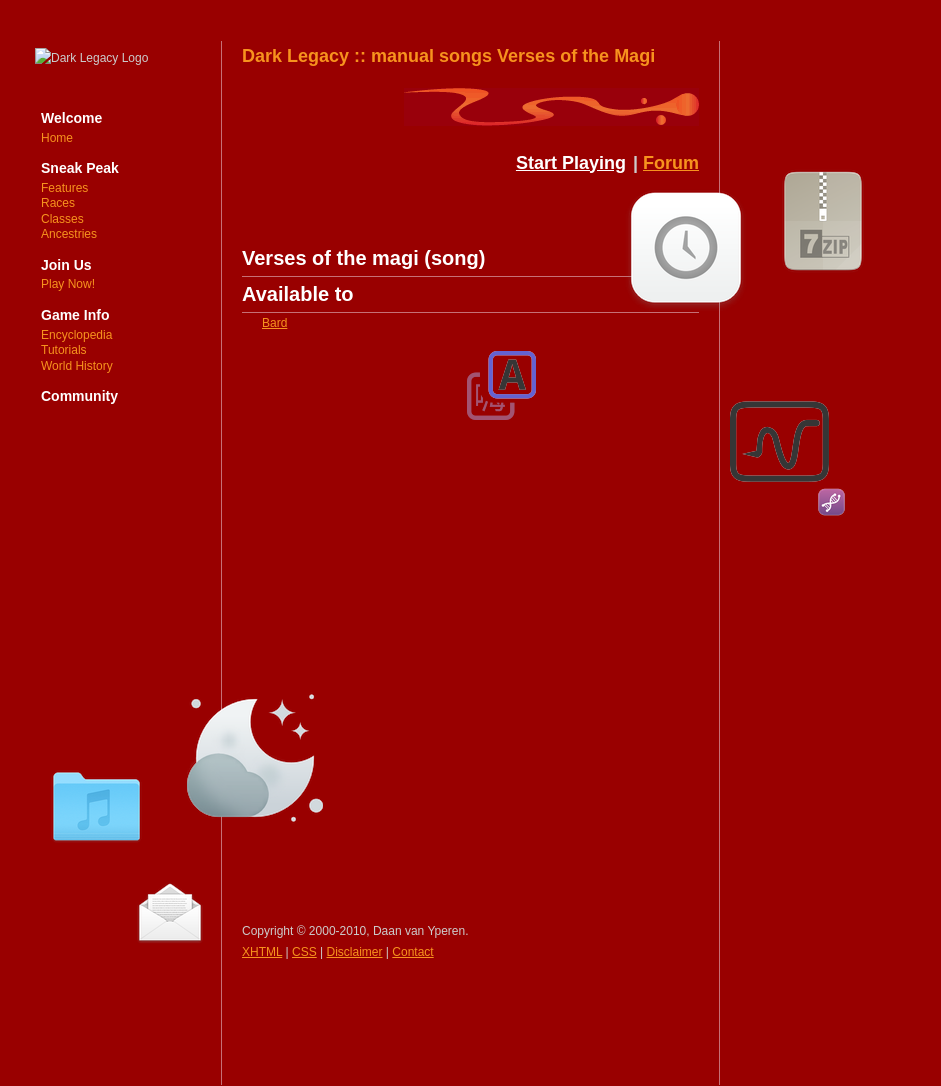  Describe the element at coordinates (501, 385) in the screenshot. I see `access language and region settings` at that location.